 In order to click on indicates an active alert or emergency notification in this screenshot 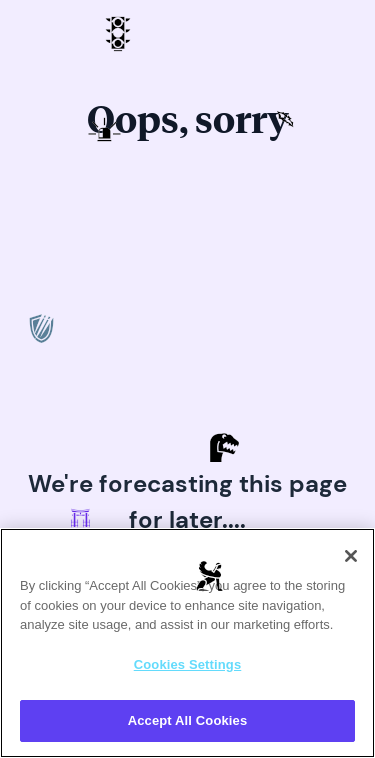, I will do `click(104, 129)`.